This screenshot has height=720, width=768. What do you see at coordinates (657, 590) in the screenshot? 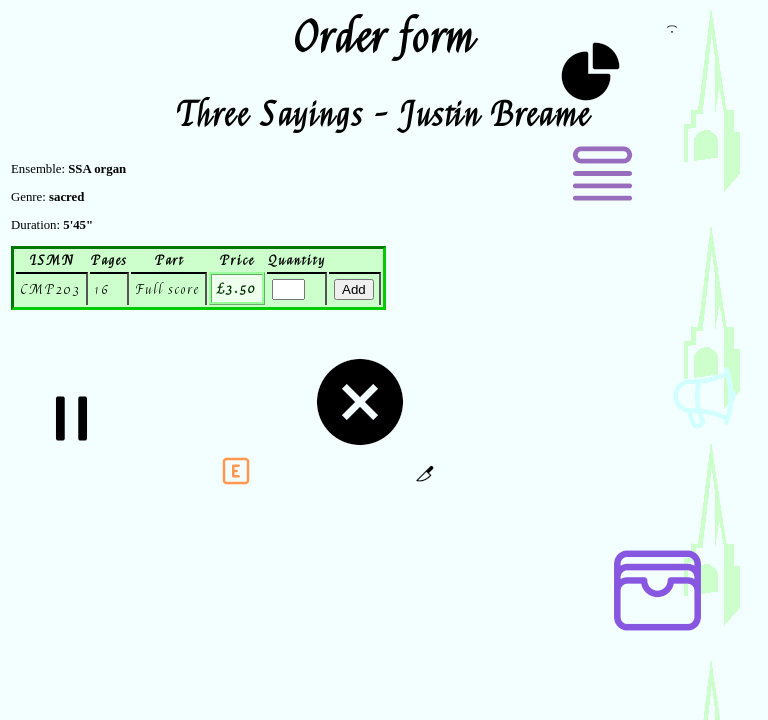
I see `access your wallet or payment methods` at bounding box center [657, 590].